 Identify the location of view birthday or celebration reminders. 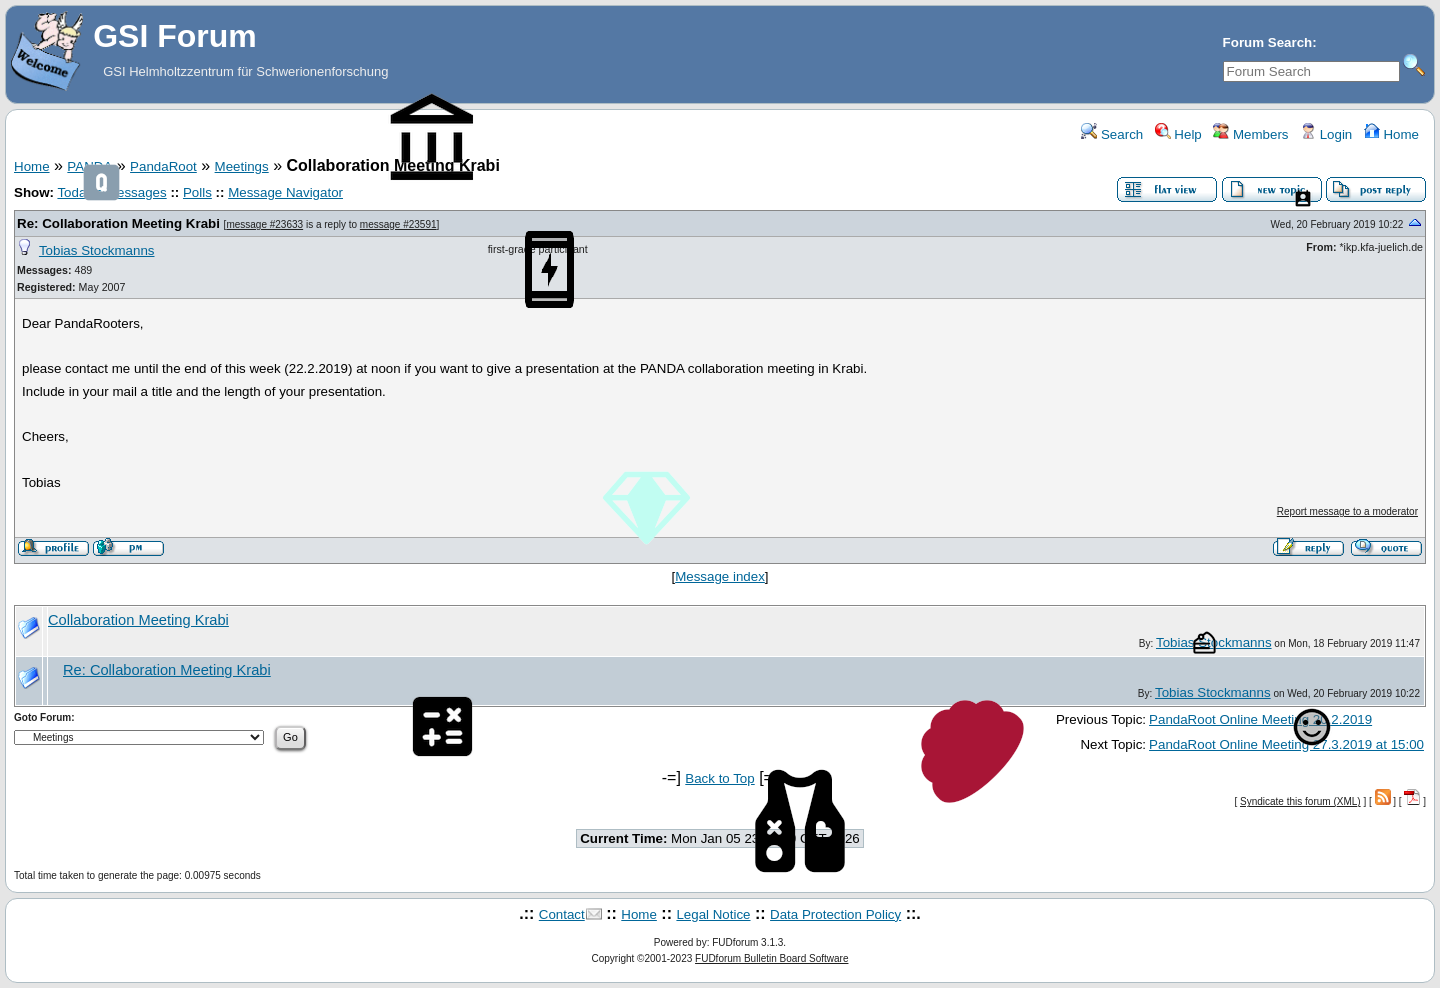
(1204, 642).